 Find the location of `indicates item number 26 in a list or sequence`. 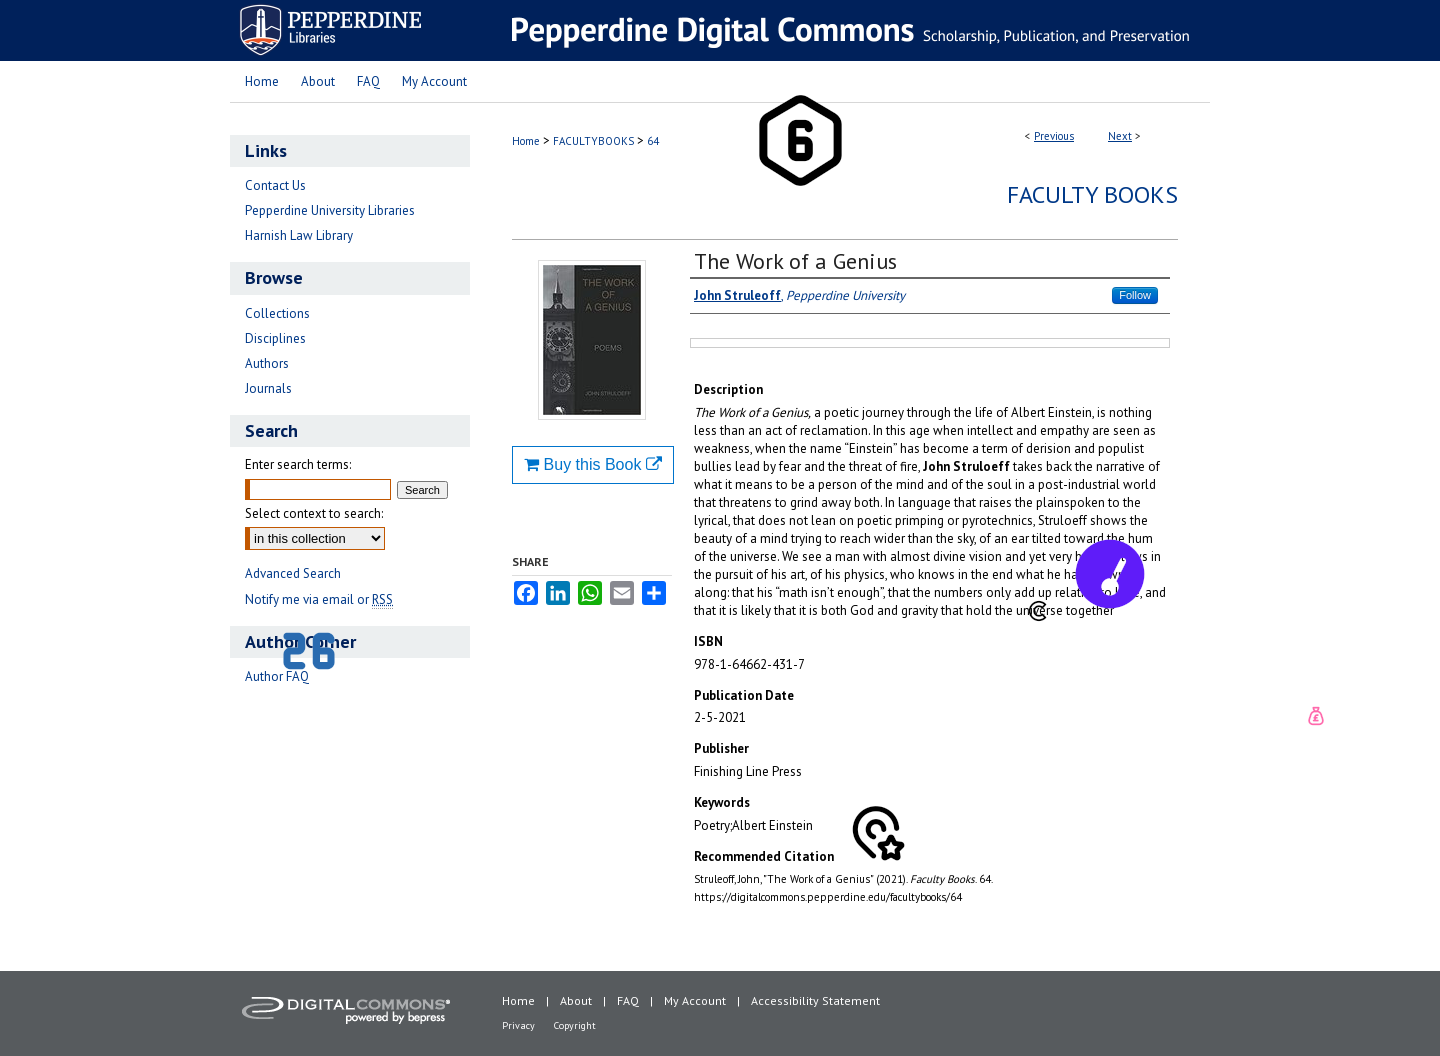

indicates item number 26 in a list or sequence is located at coordinates (309, 651).